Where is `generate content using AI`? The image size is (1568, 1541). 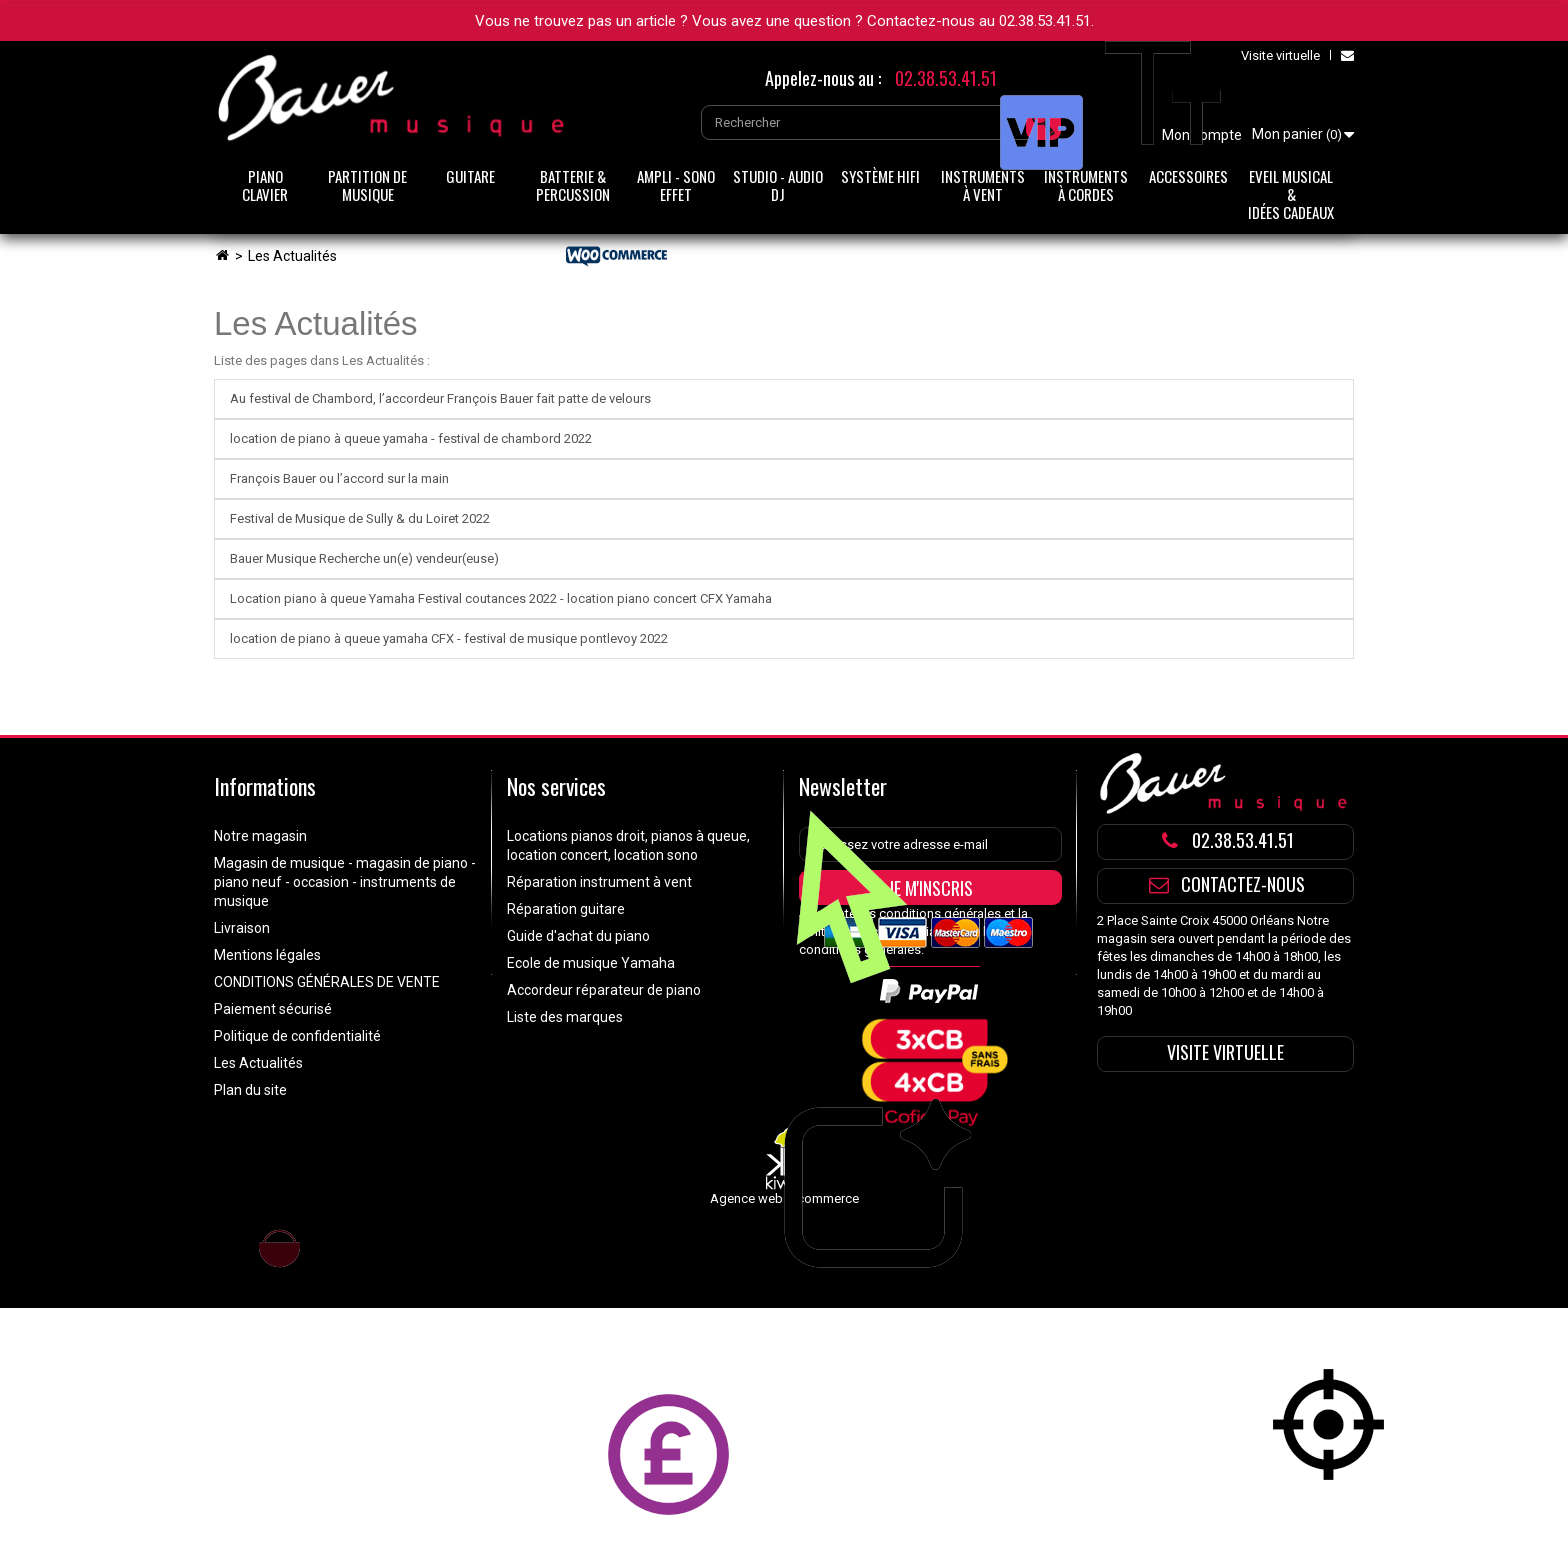 generate content using AI is located at coordinates (873, 1187).